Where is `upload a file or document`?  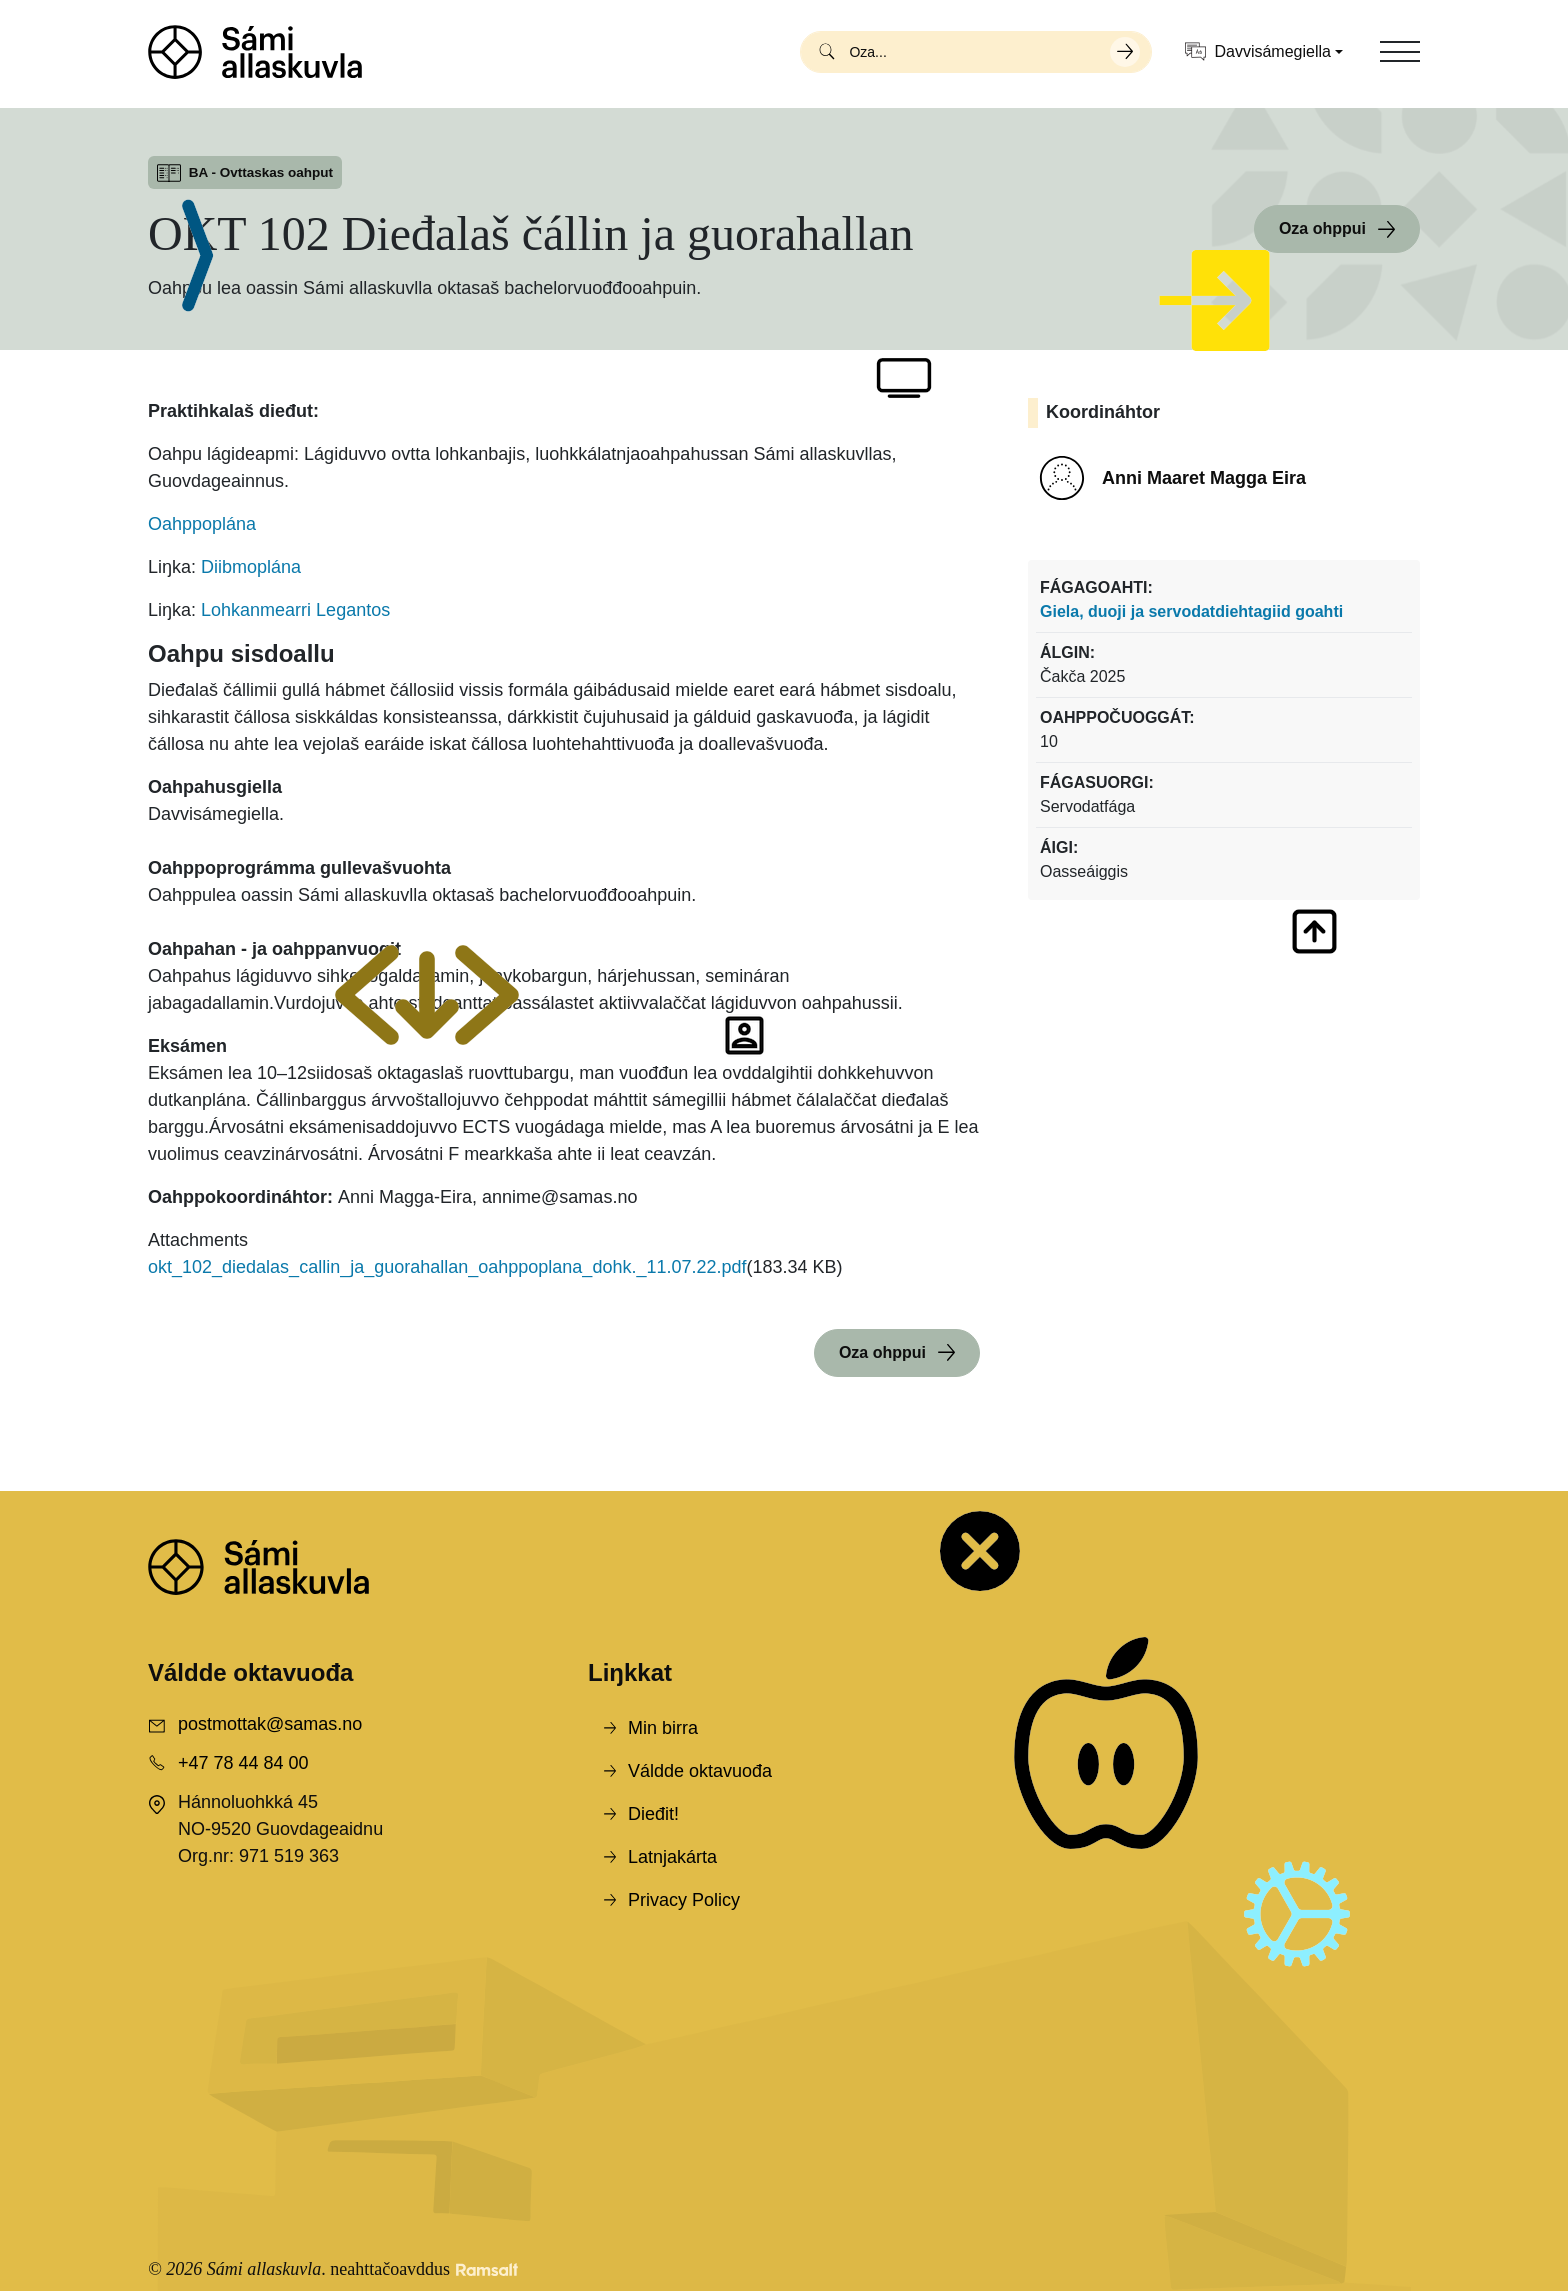
upload a file or document is located at coordinates (1314, 931).